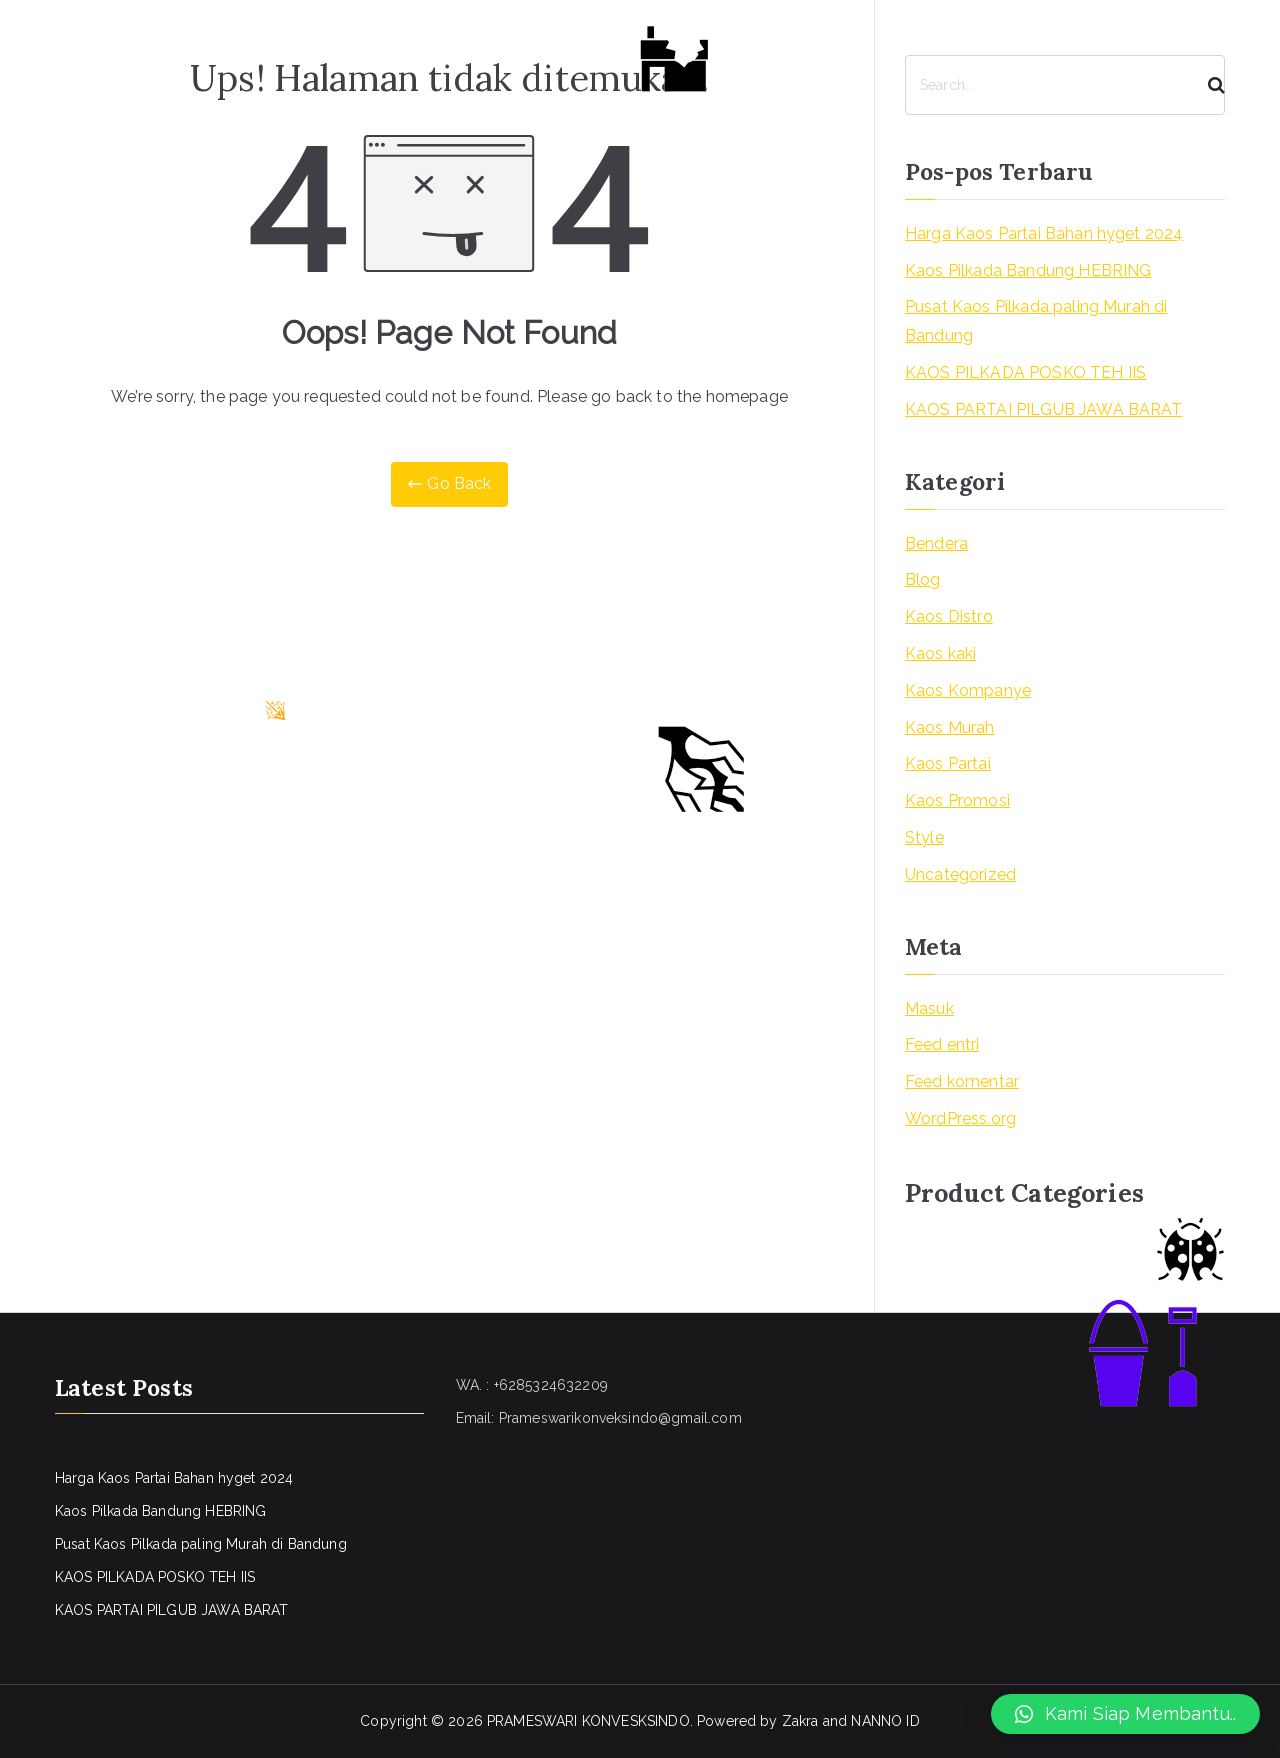 Image resolution: width=1280 pixels, height=1758 pixels. I want to click on report property damage, so click(673, 57).